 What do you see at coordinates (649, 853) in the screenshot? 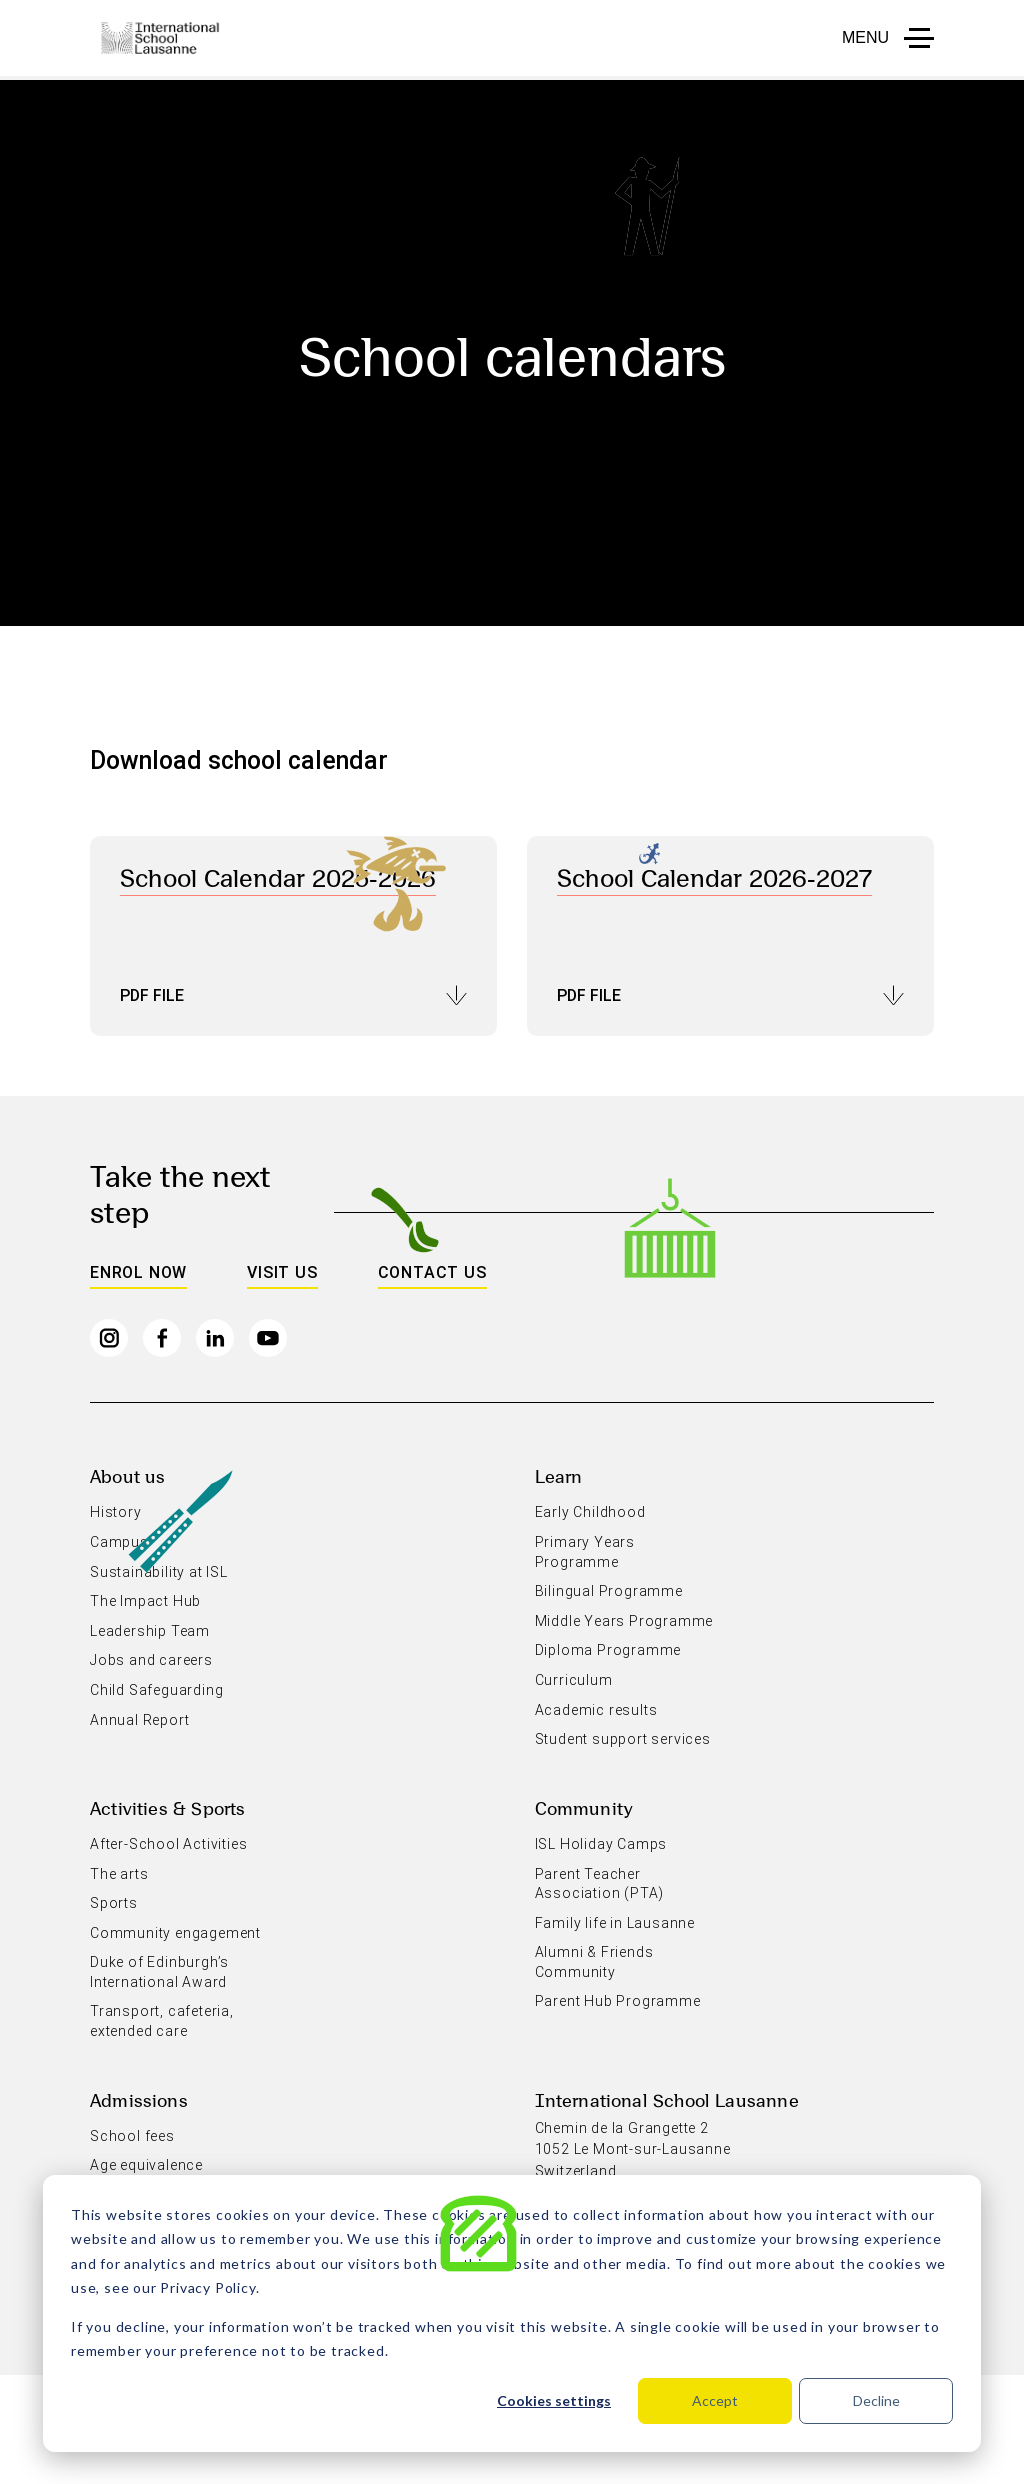
I see `gecko or lizard character in a game interface` at bounding box center [649, 853].